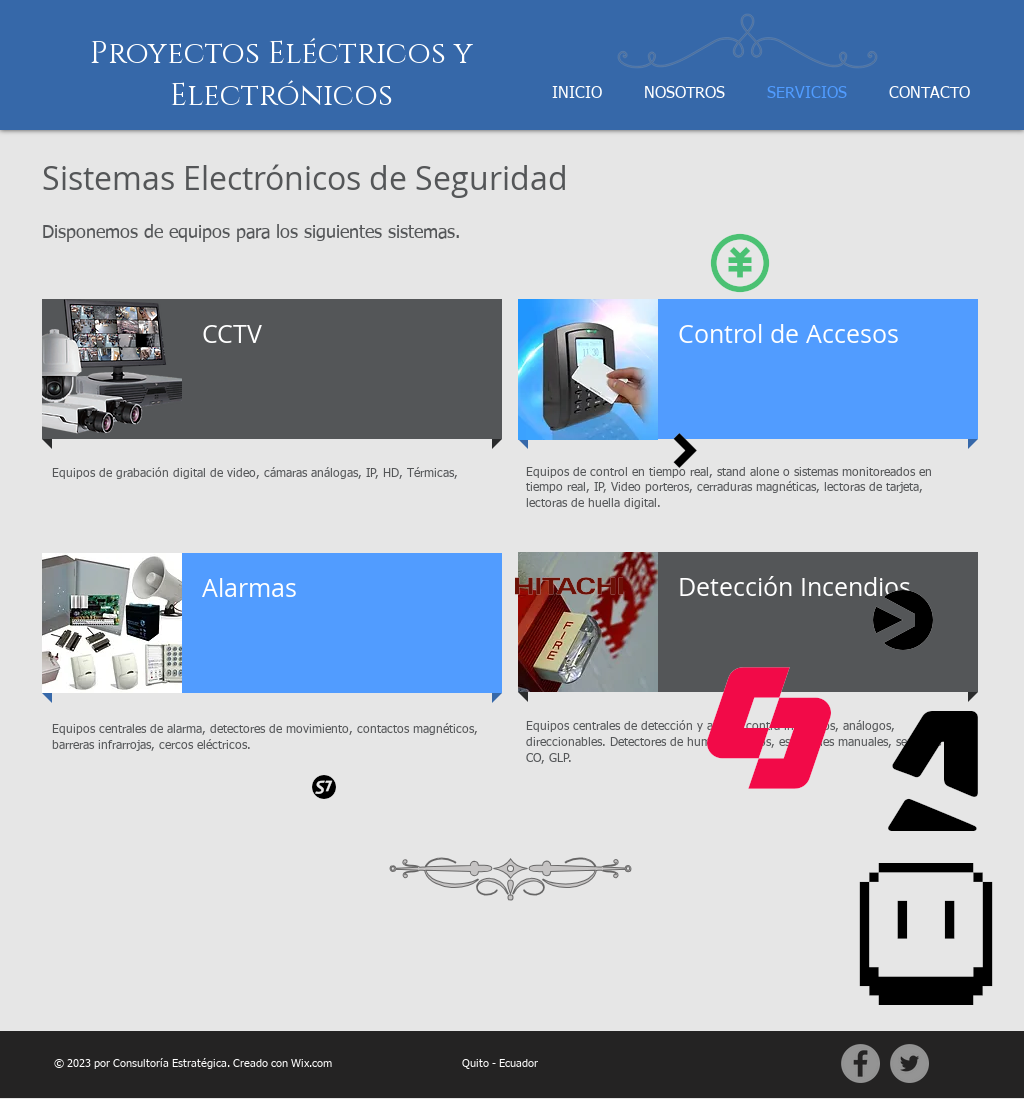  I want to click on sauce labs logo - a cloud-based testing platform, so click(769, 728).